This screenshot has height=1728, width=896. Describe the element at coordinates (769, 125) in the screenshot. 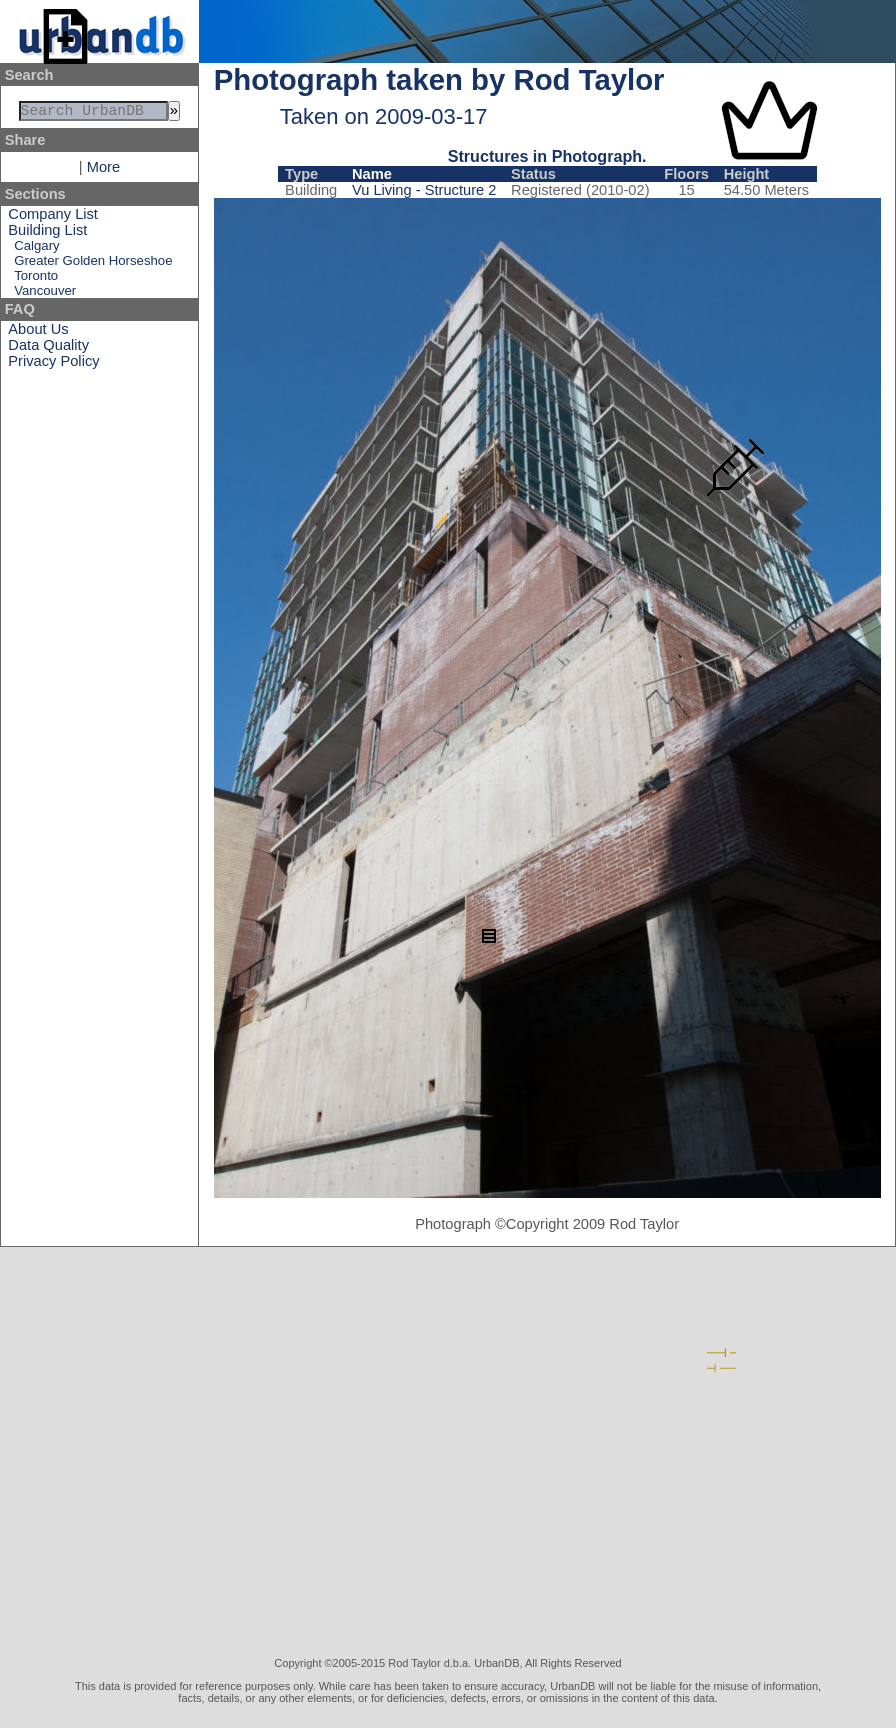

I see `indicates premium or pro membership status` at that location.